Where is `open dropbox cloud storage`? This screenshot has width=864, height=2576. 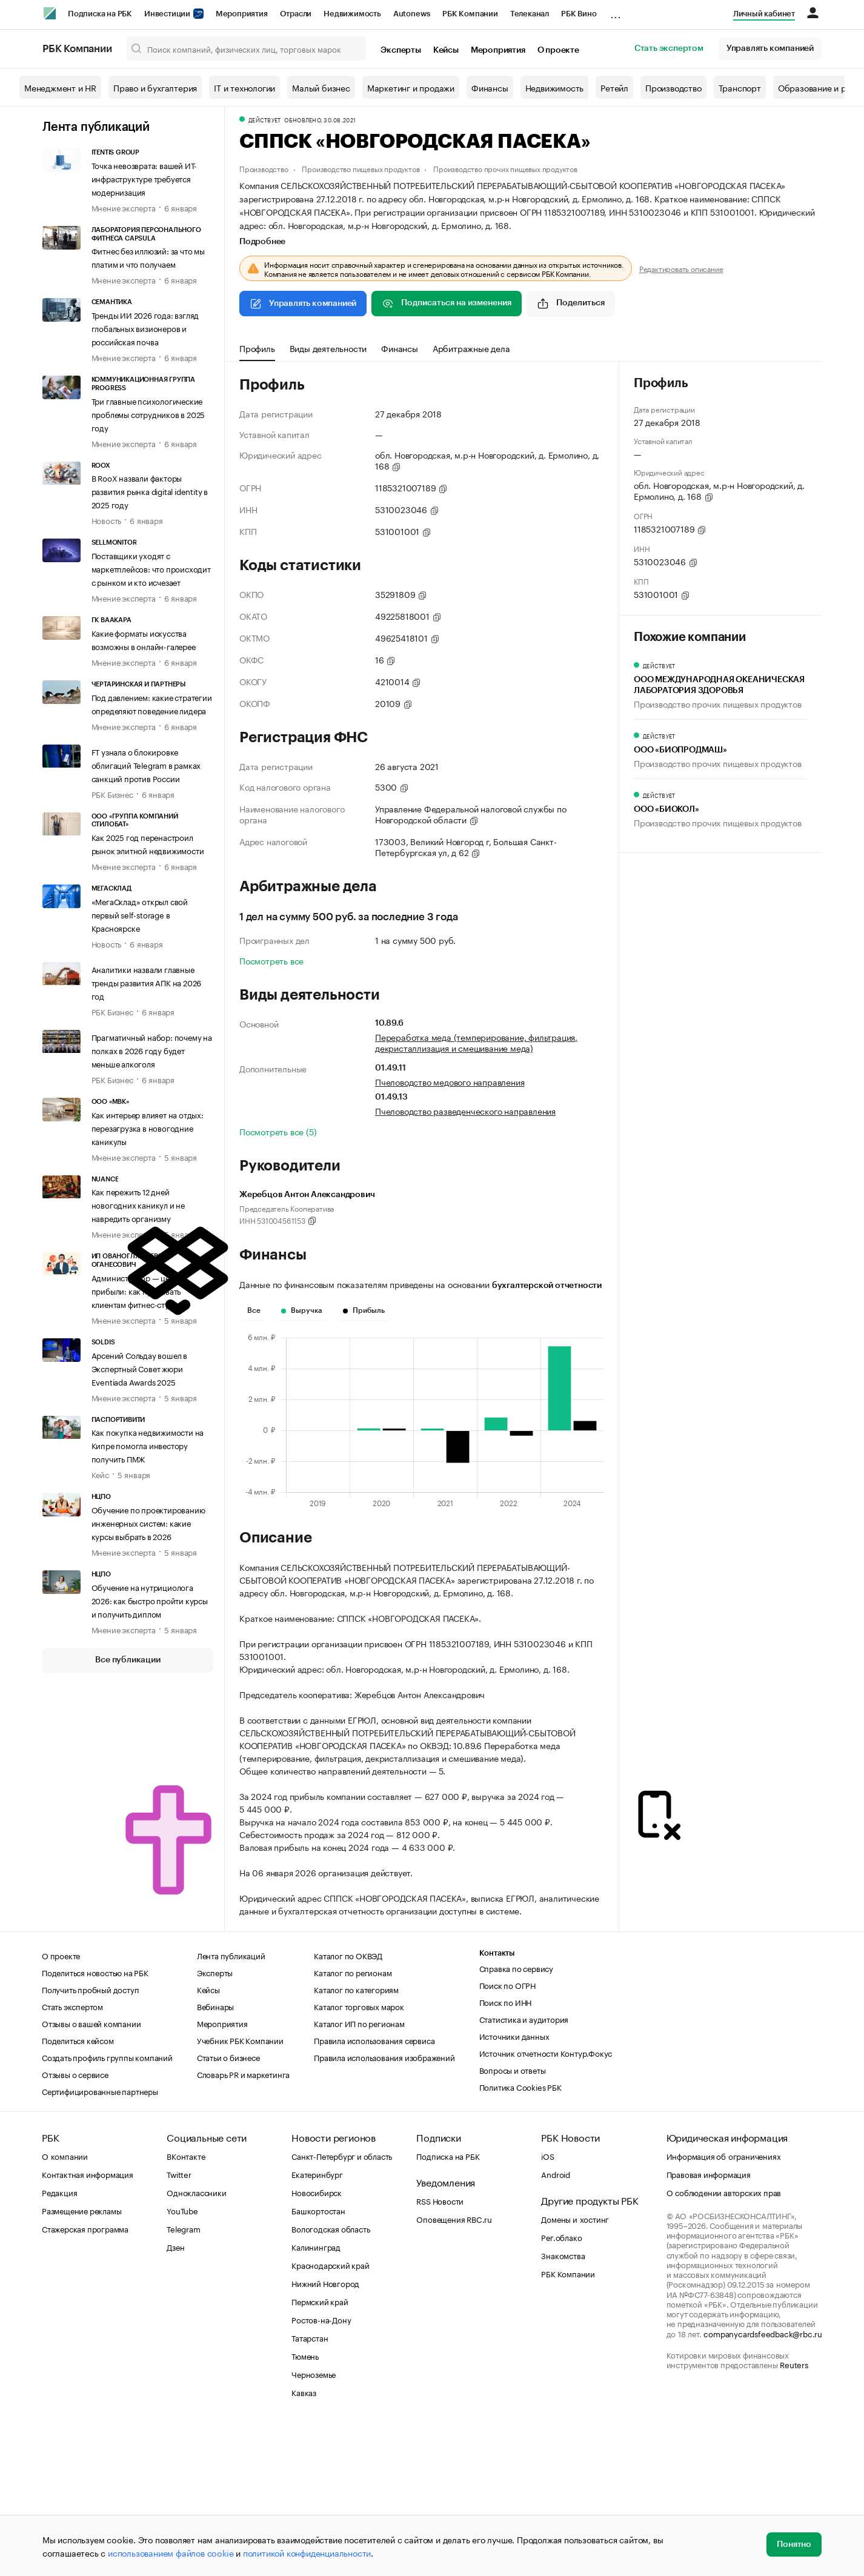 open dropbox cloud storage is located at coordinates (178, 1266).